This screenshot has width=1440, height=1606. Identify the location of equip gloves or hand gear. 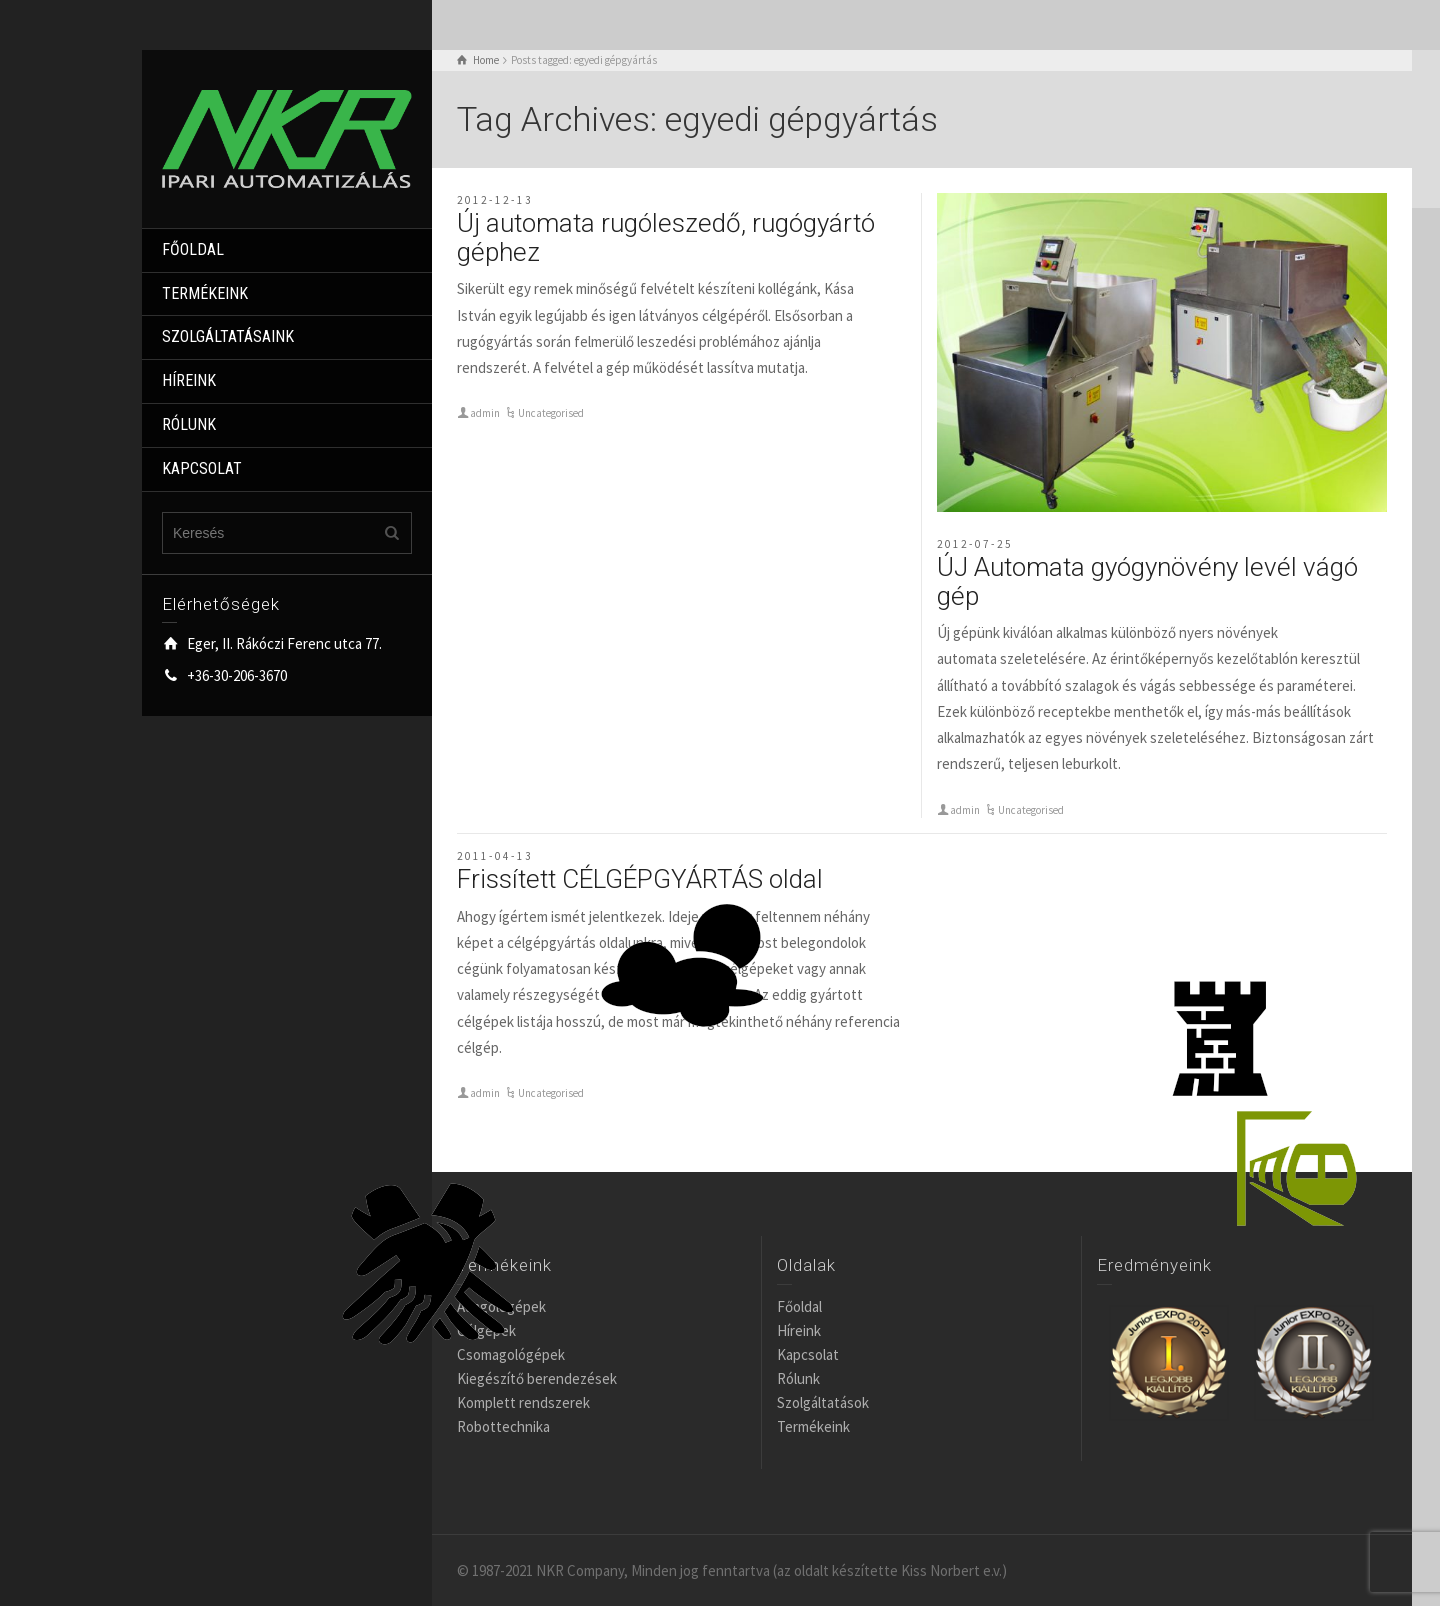
(428, 1264).